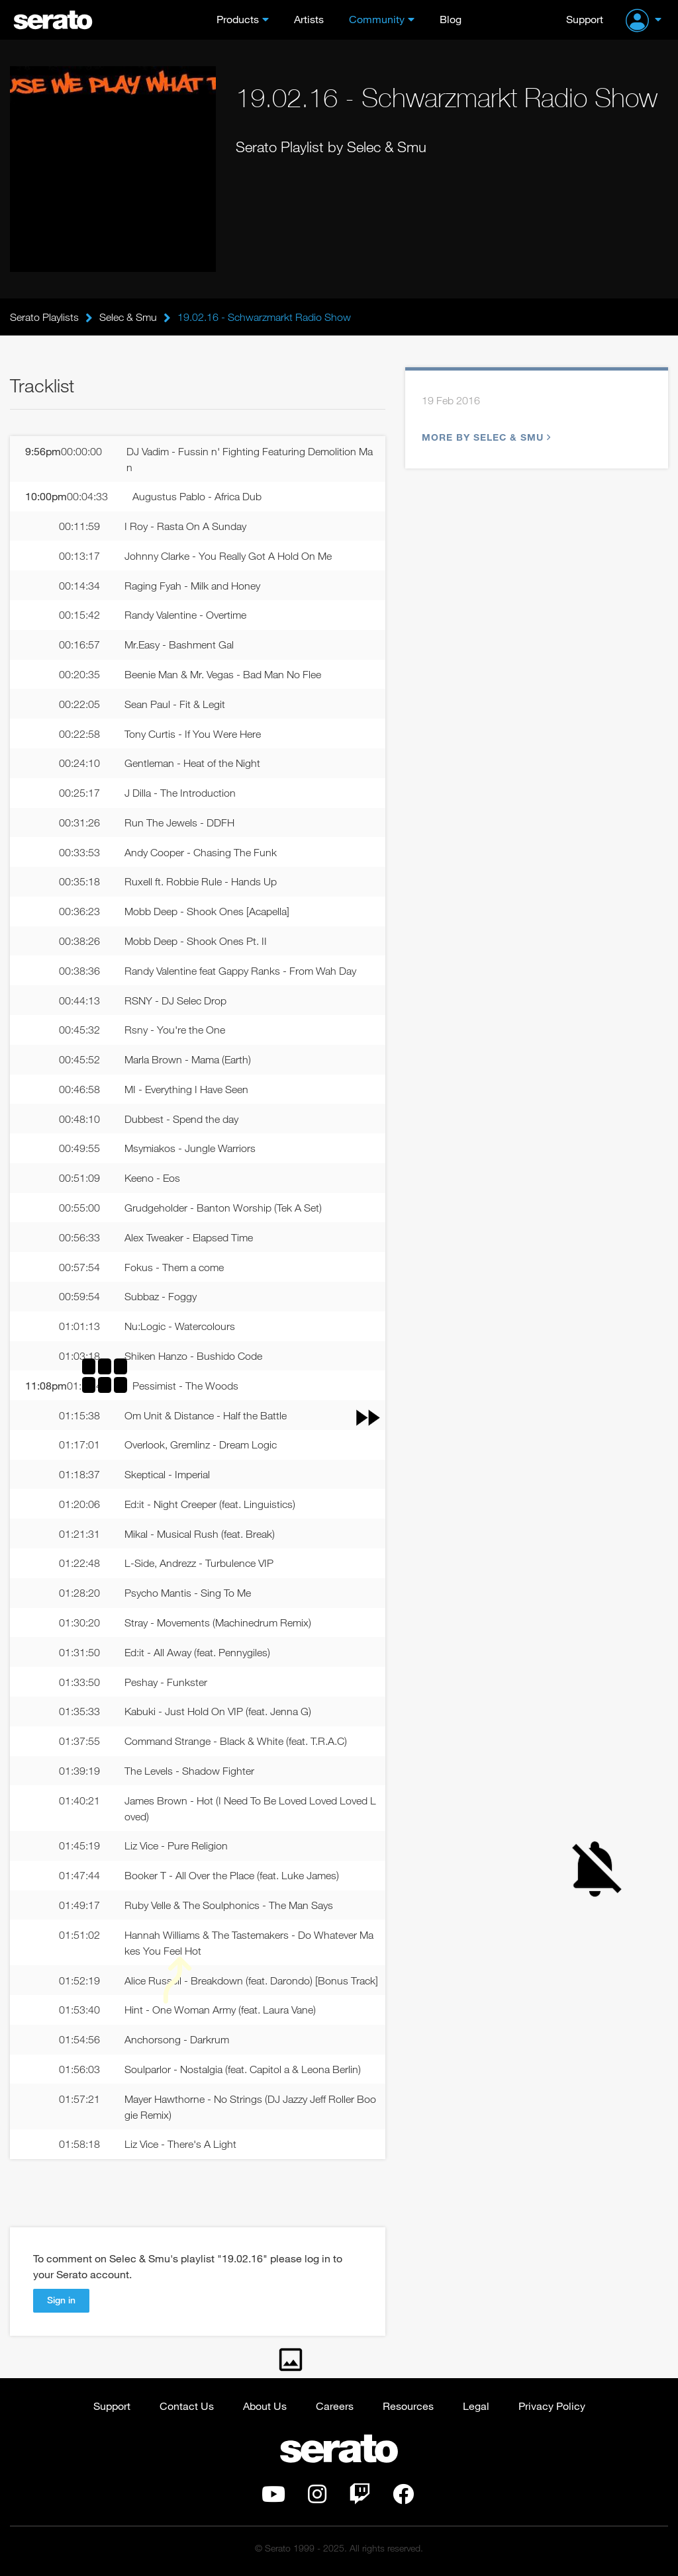 The width and height of the screenshot is (678, 2576). What do you see at coordinates (103, 1377) in the screenshot?
I see `switch to grid view` at bounding box center [103, 1377].